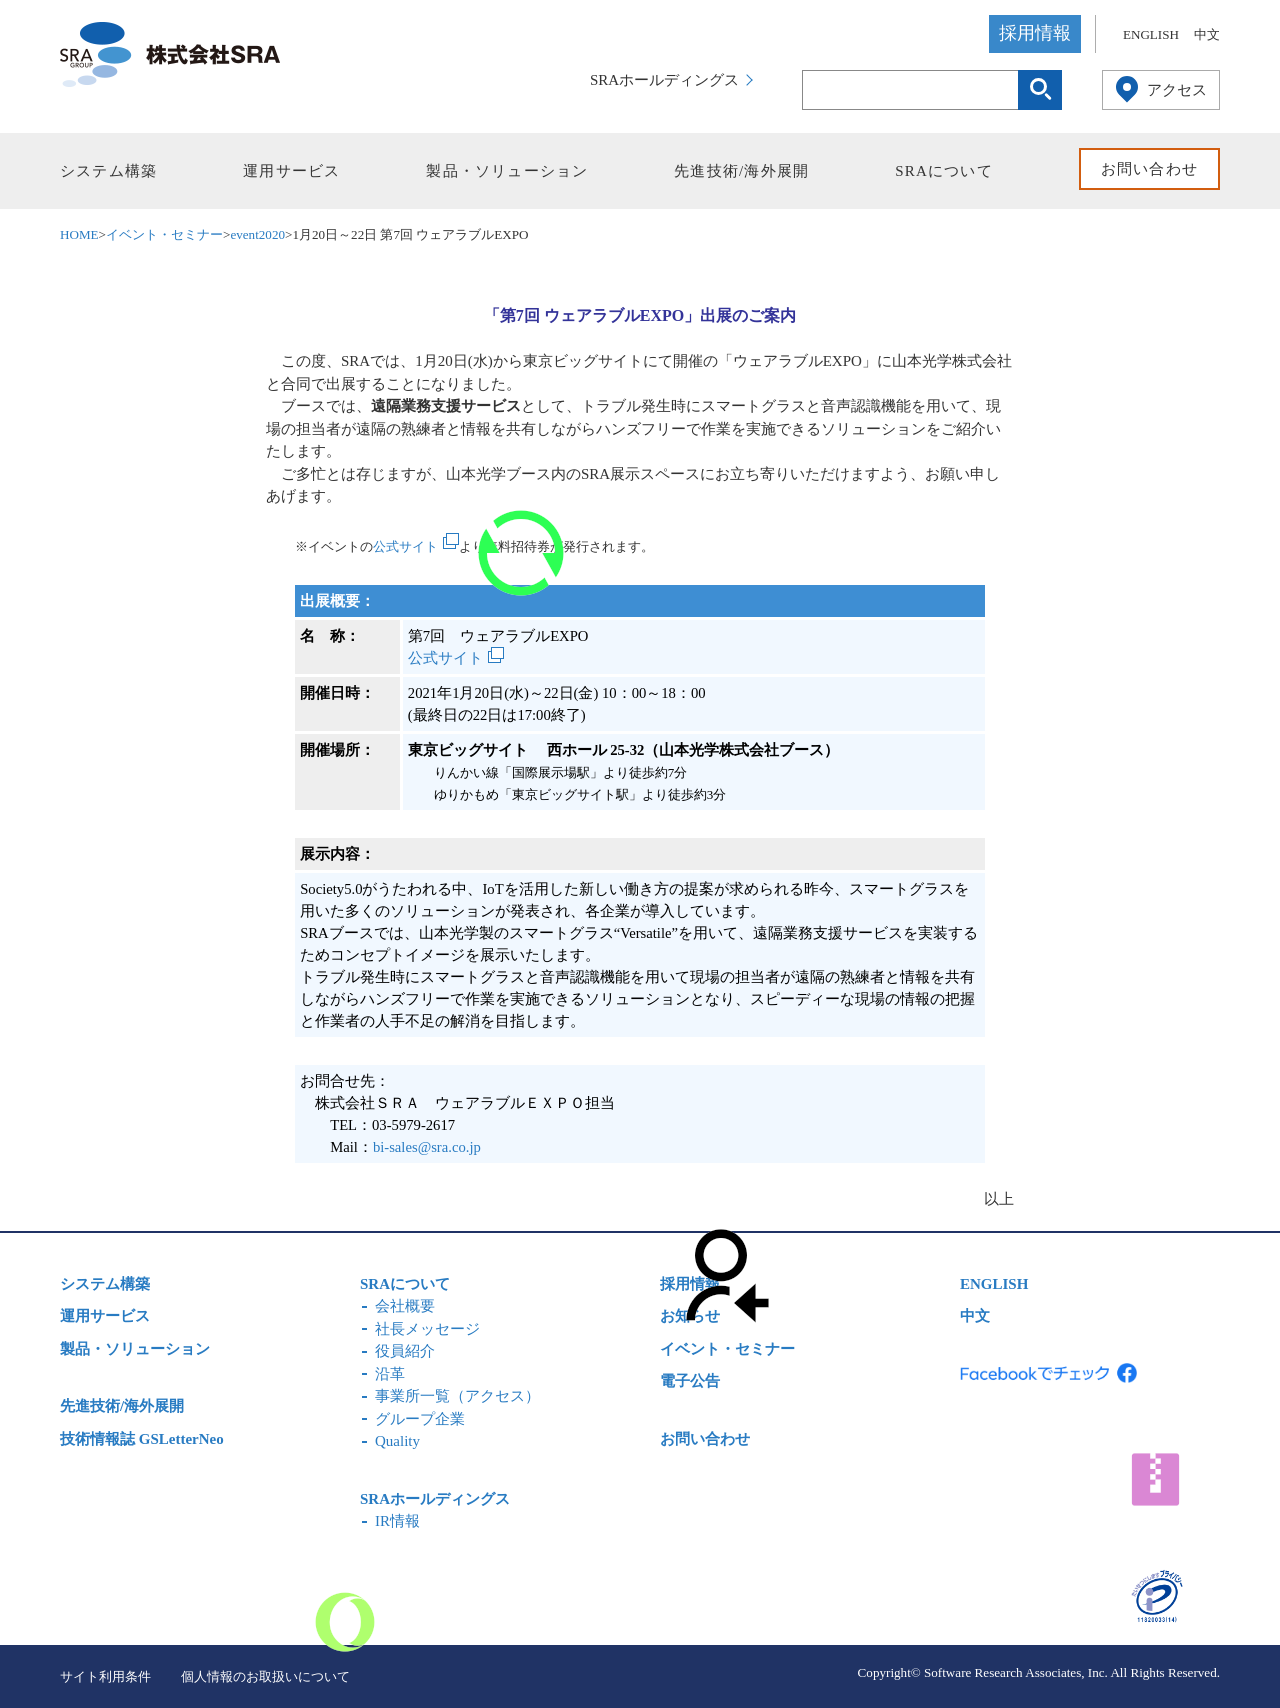 The width and height of the screenshot is (1280, 1708). What do you see at coordinates (721, 1277) in the screenshot?
I see `incoming user request or friend invitation` at bounding box center [721, 1277].